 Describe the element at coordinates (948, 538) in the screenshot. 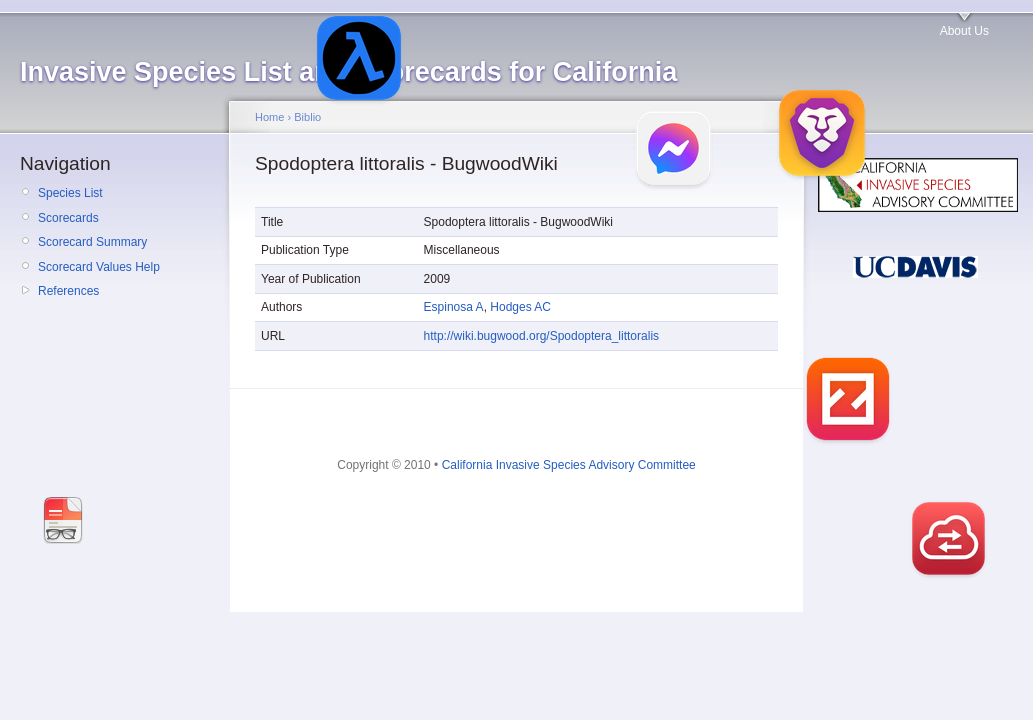

I see `open opensnitch firewall application` at that location.